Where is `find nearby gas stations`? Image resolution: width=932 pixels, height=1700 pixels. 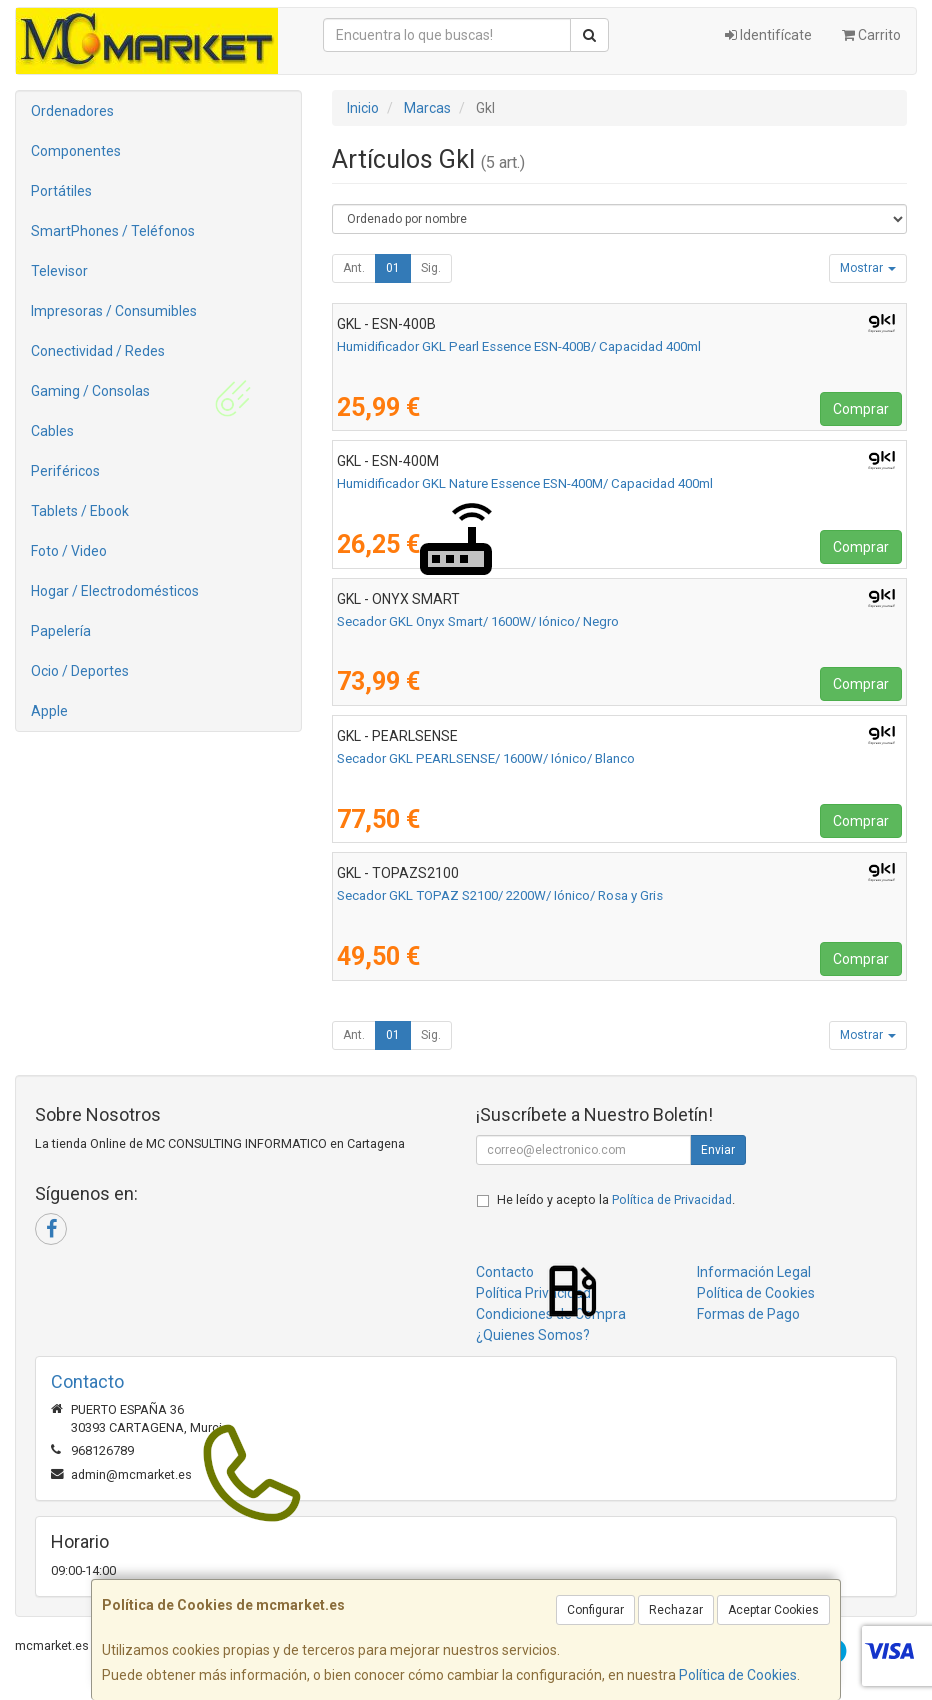
find nearby gas stations is located at coordinates (572, 1291).